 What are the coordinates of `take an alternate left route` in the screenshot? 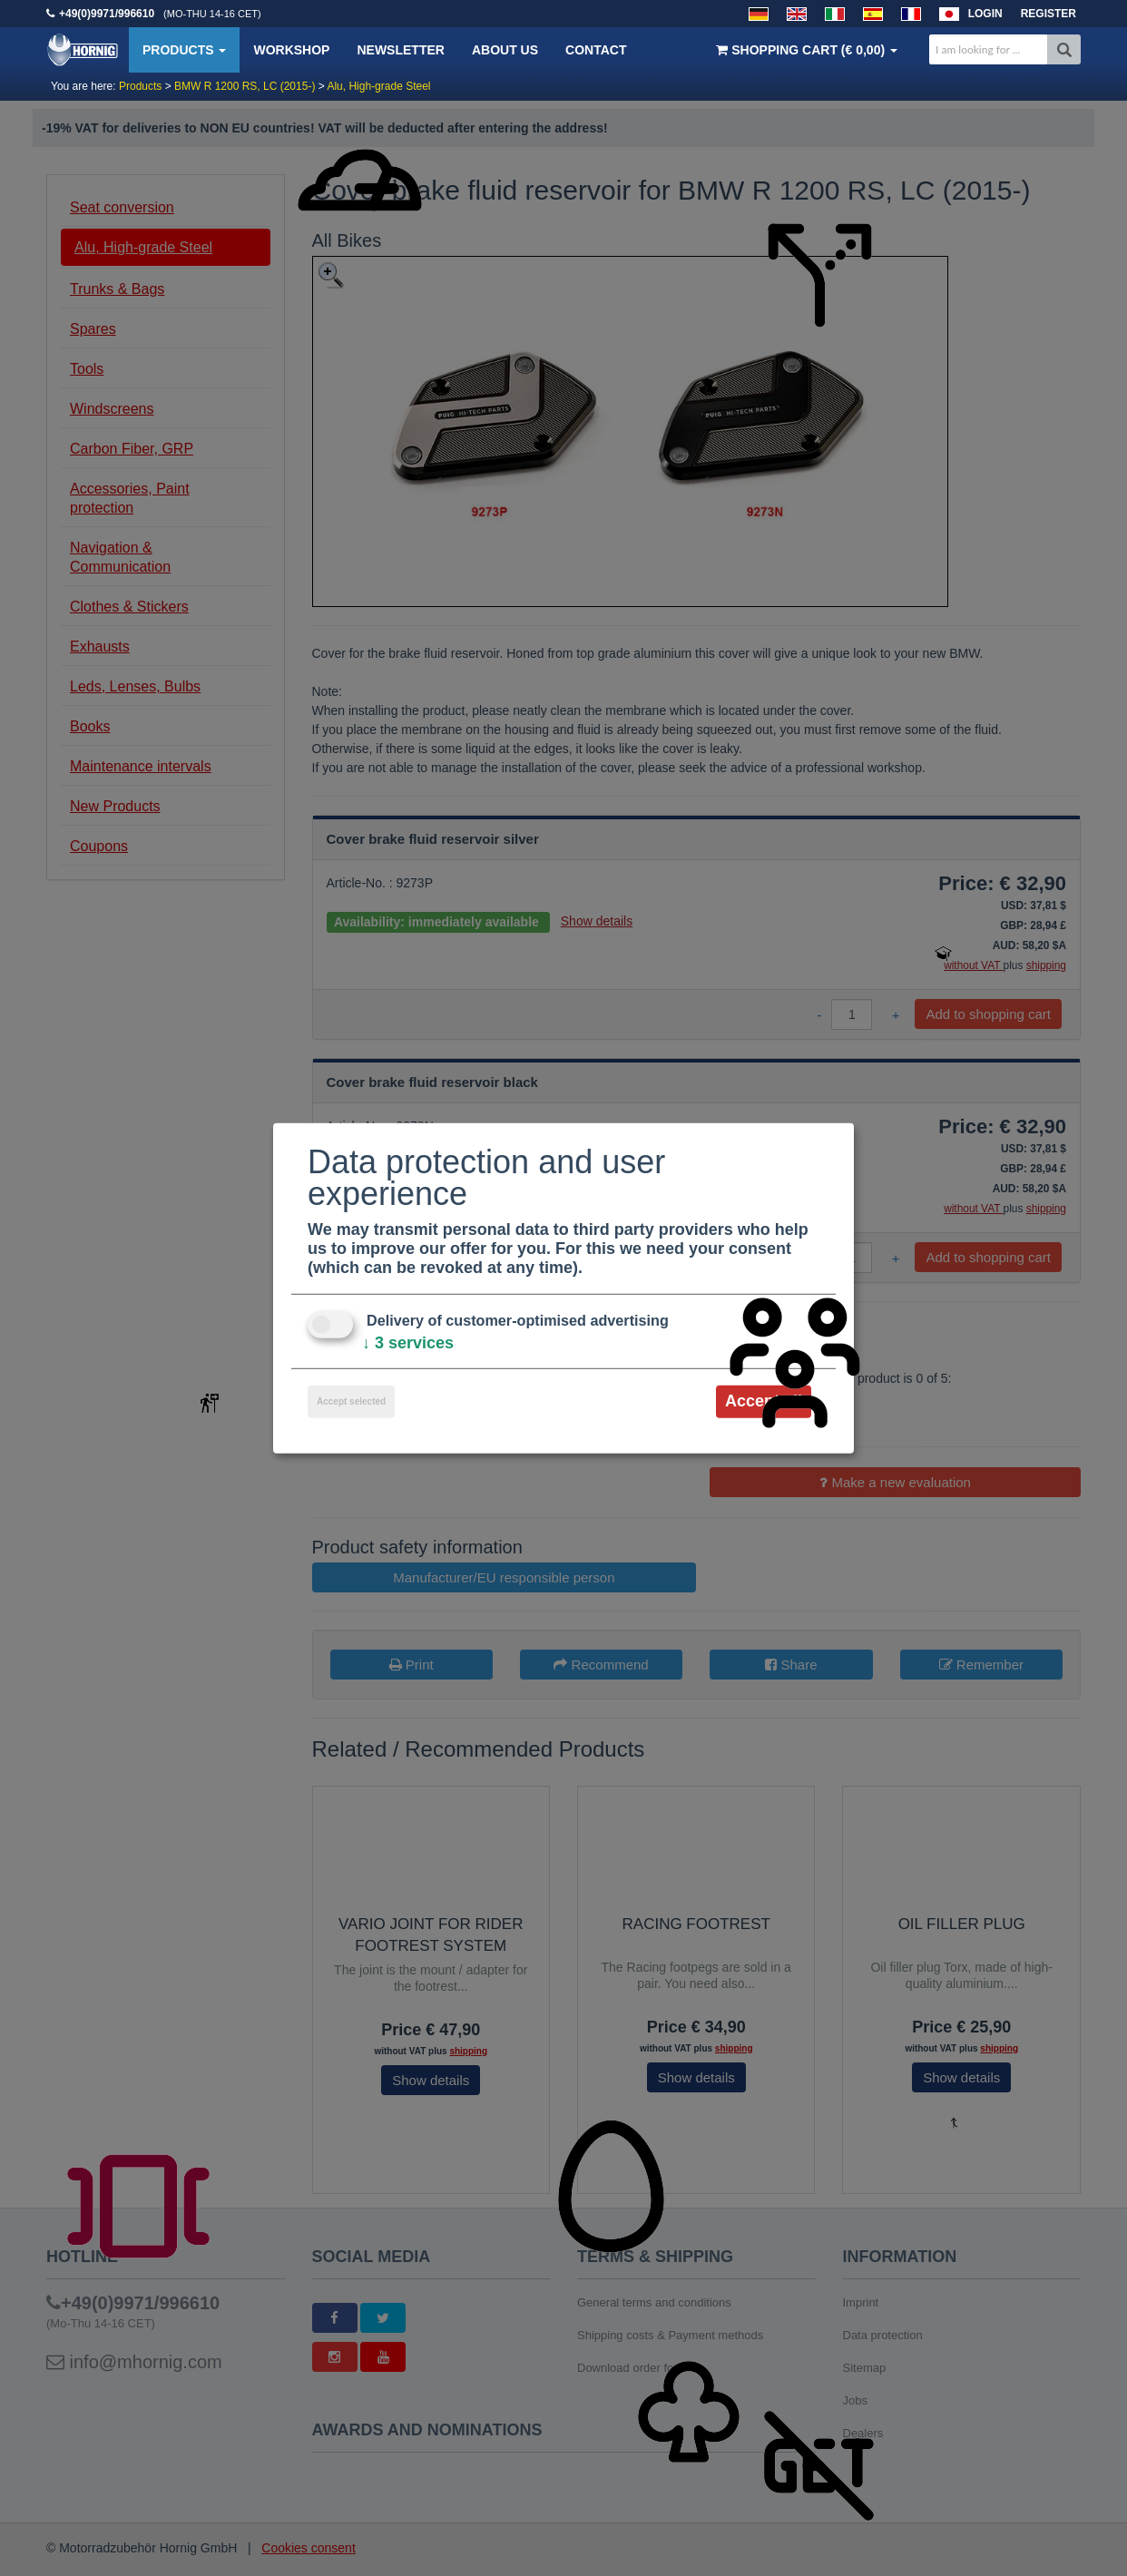 It's located at (819, 275).